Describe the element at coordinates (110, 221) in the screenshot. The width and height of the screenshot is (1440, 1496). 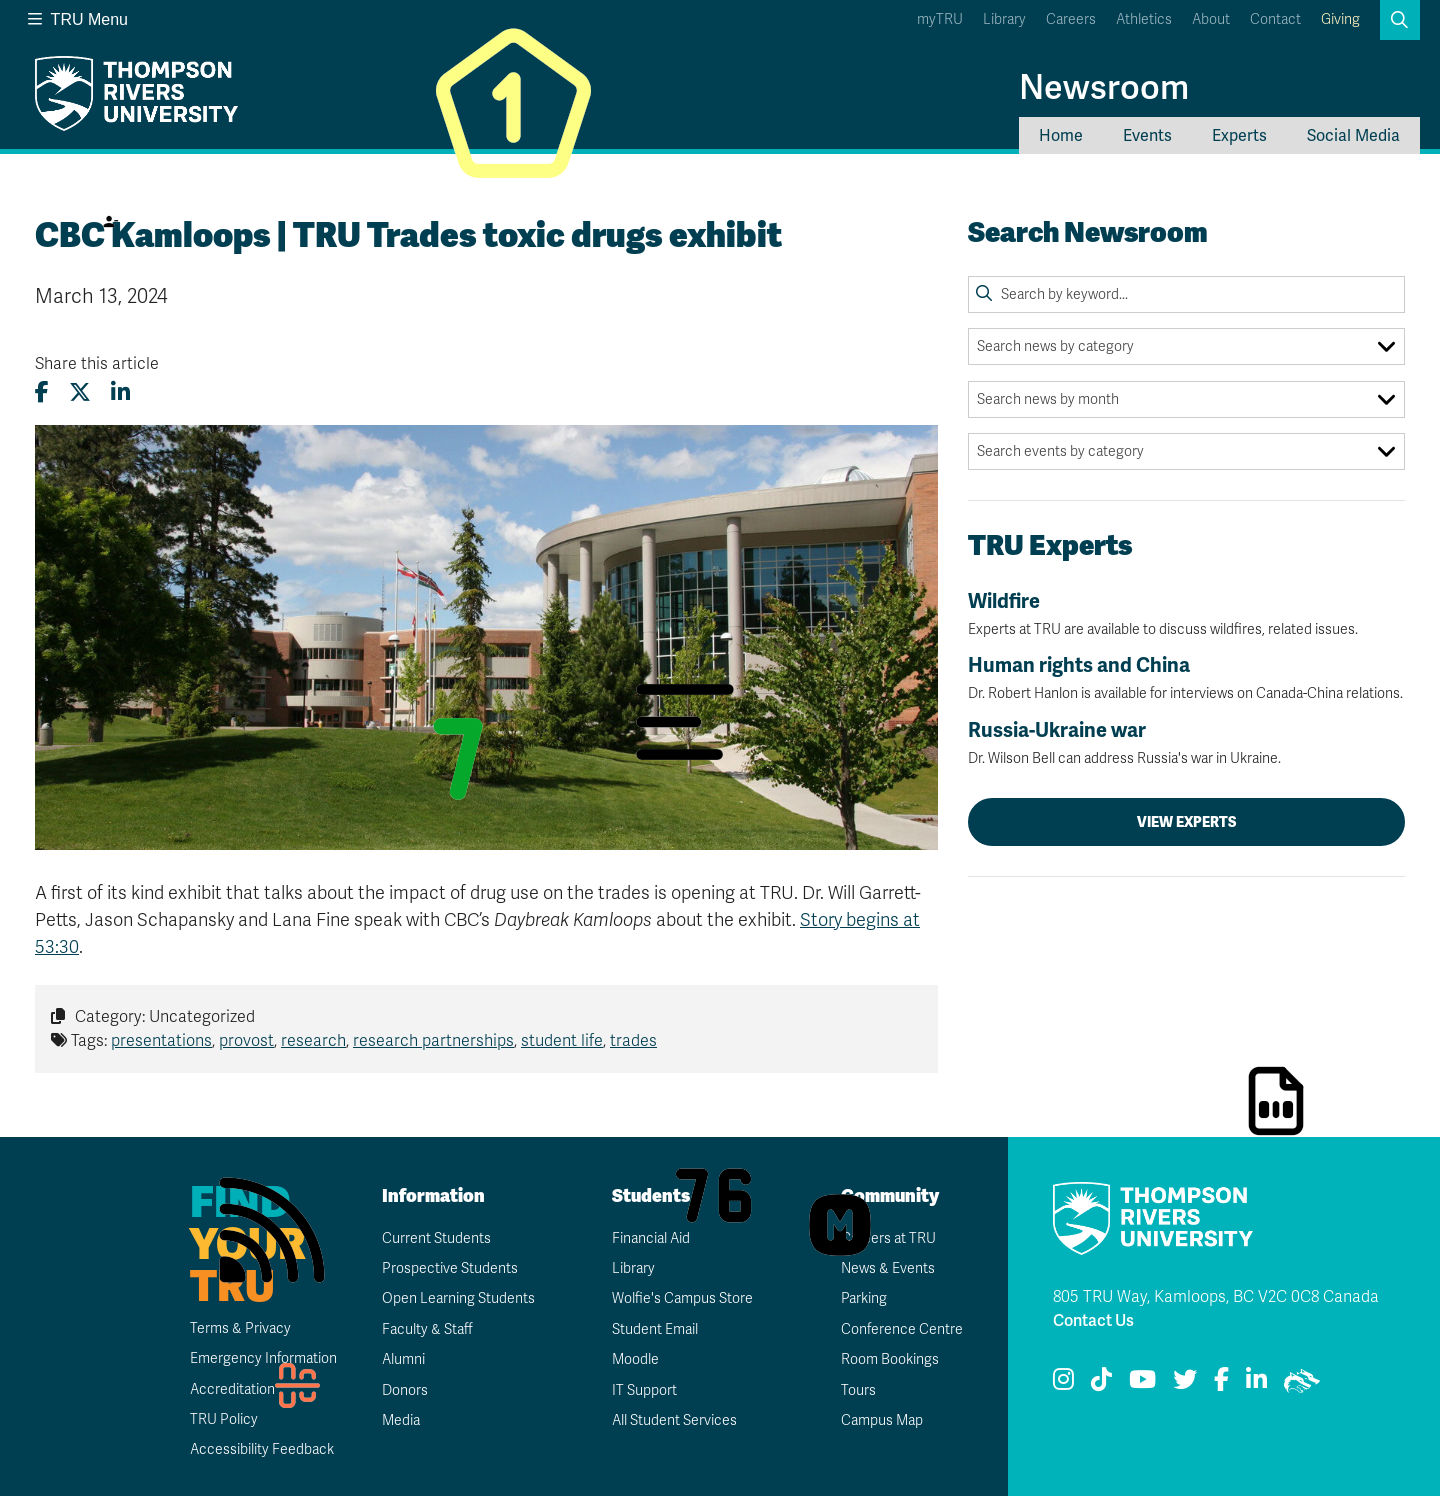
I see `remove a contact or friend` at that location.